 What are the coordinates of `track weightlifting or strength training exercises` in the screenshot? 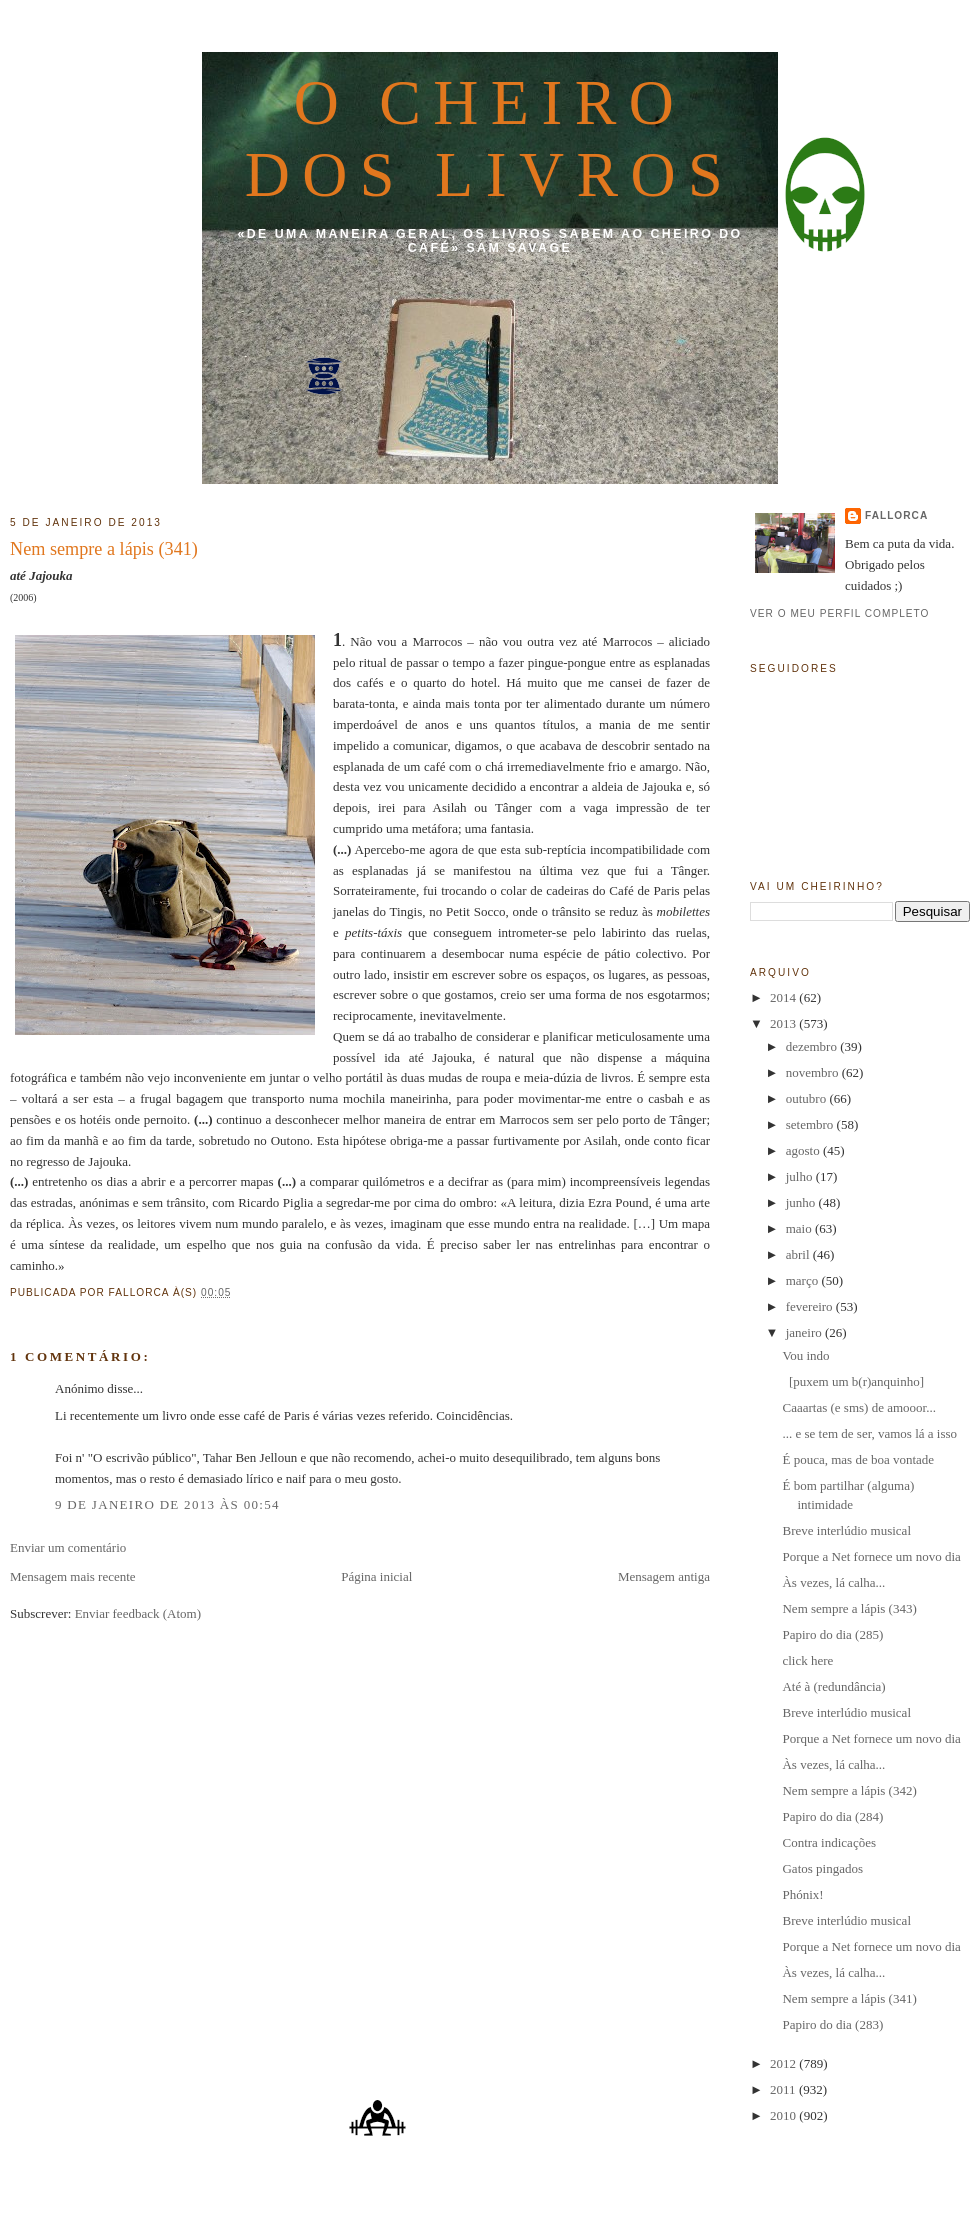 It's located at (377, 2107).